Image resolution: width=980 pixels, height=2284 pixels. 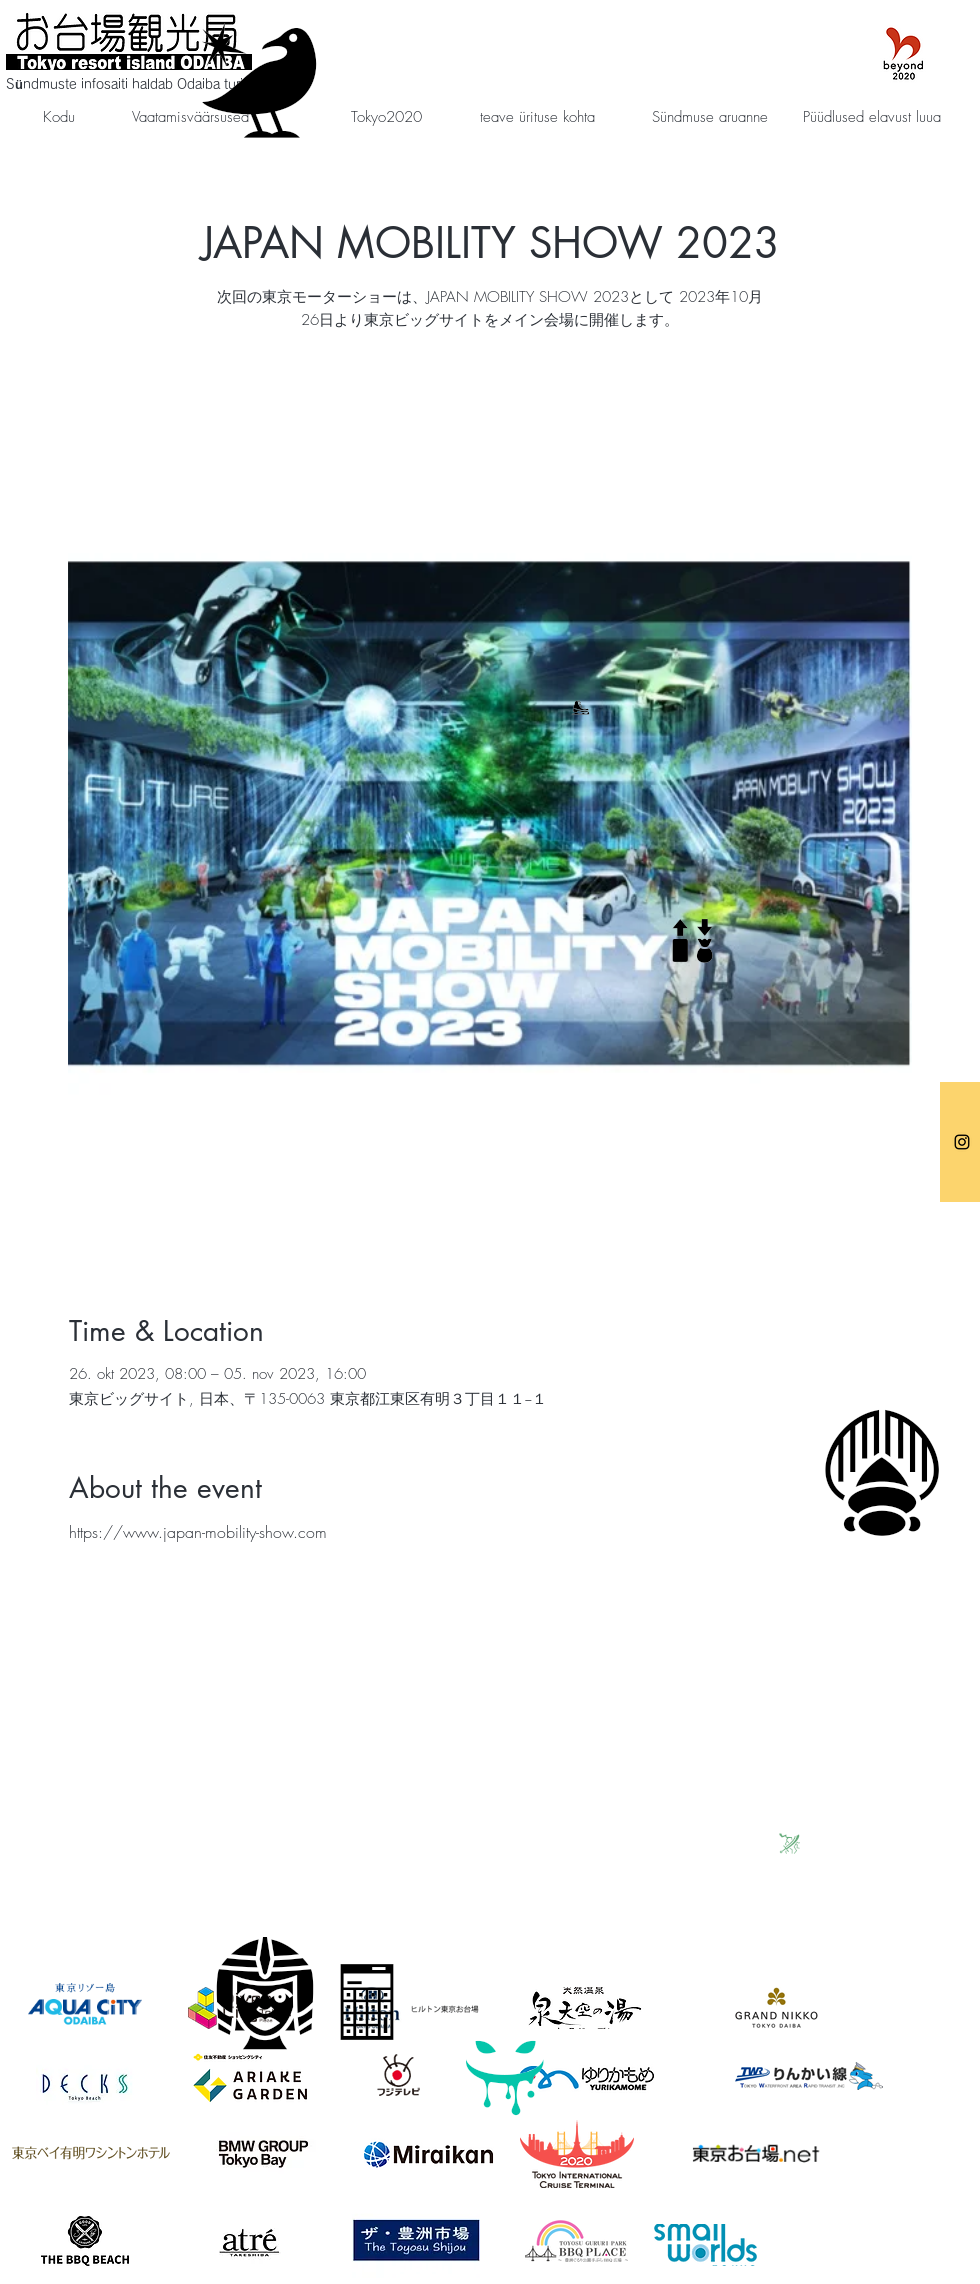 I want to click on activate lightning sword ability, so click(x=789, y=1843).